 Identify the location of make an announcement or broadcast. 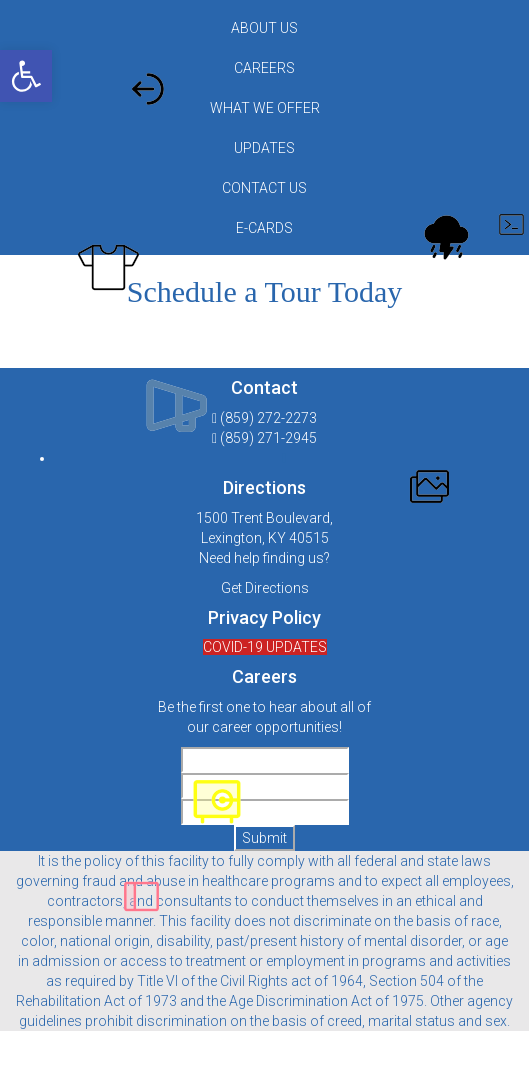
(174, 407).